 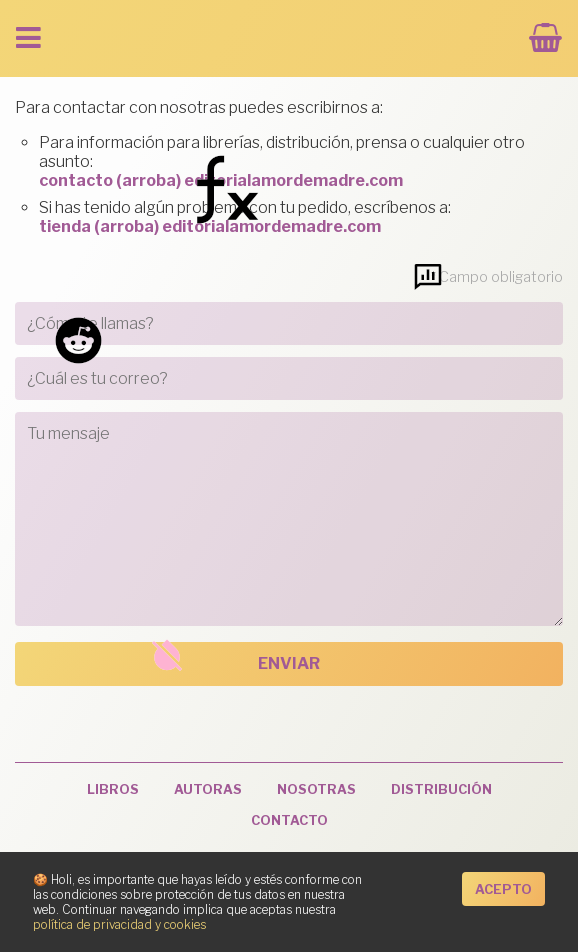 What do you see at coordinates (227, 189) in the screenshot?
I see `insert a mathematical formula or equation` at bounding box center [227, 189].